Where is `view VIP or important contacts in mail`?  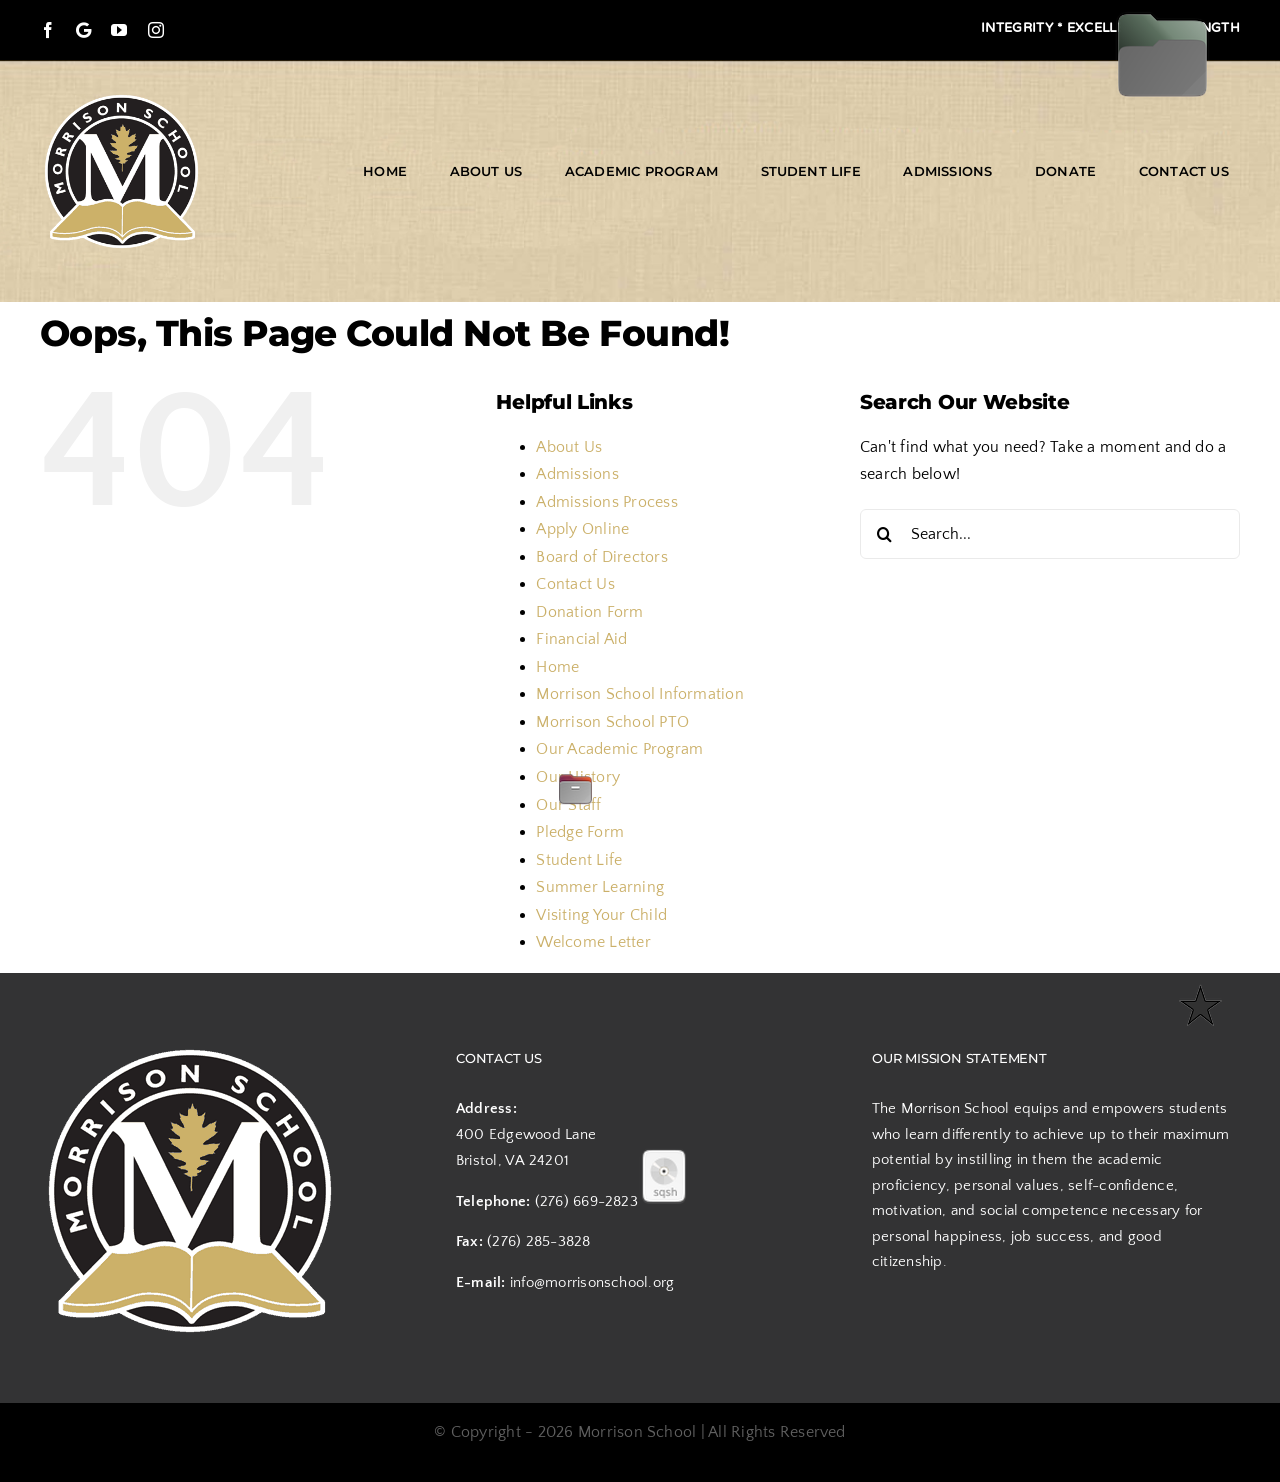 view VIP or important contacts in mail is located at coordinates (1200, 1005).